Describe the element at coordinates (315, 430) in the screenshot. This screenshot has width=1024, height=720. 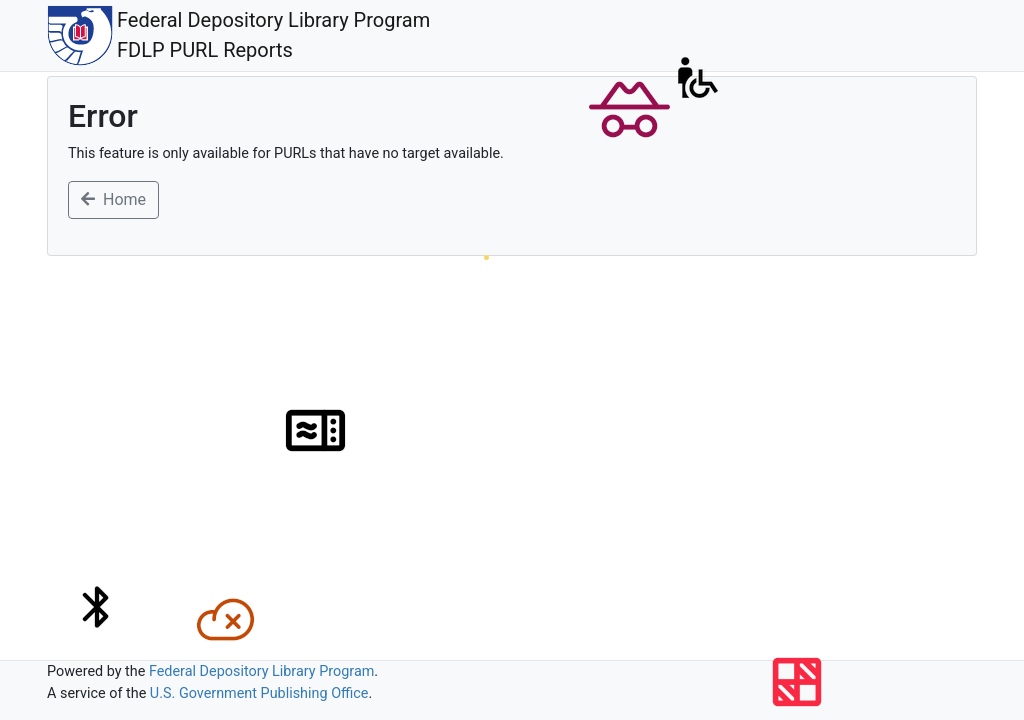
I see `access microwave or kitchen appliance controls` at that location.